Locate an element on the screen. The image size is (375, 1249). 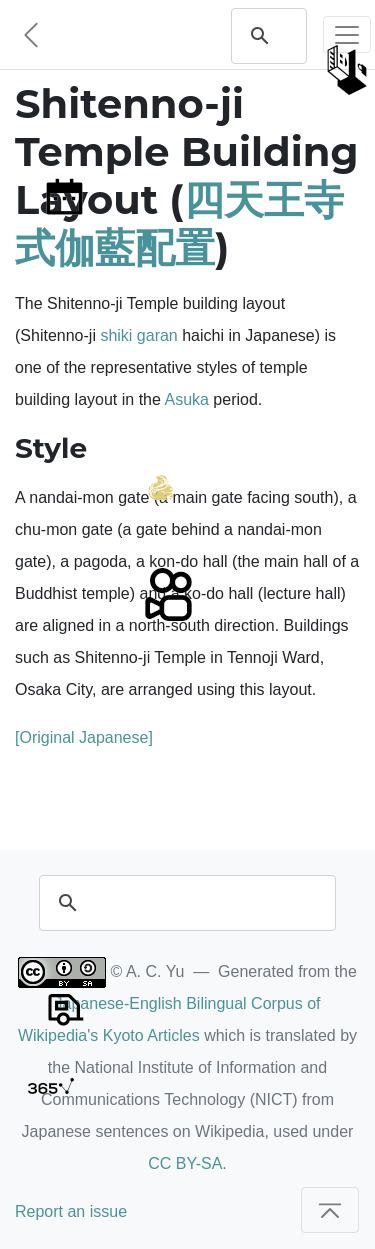
open the Kuaishou app is located at coordinates (168, 594).